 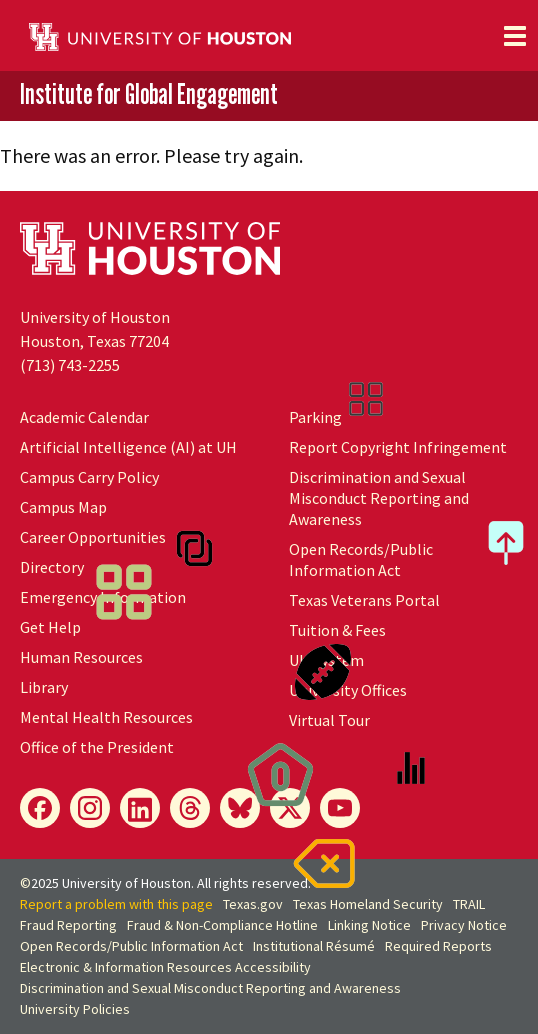 I want to click on view statistics and analytics, so click(x=411, y=768).